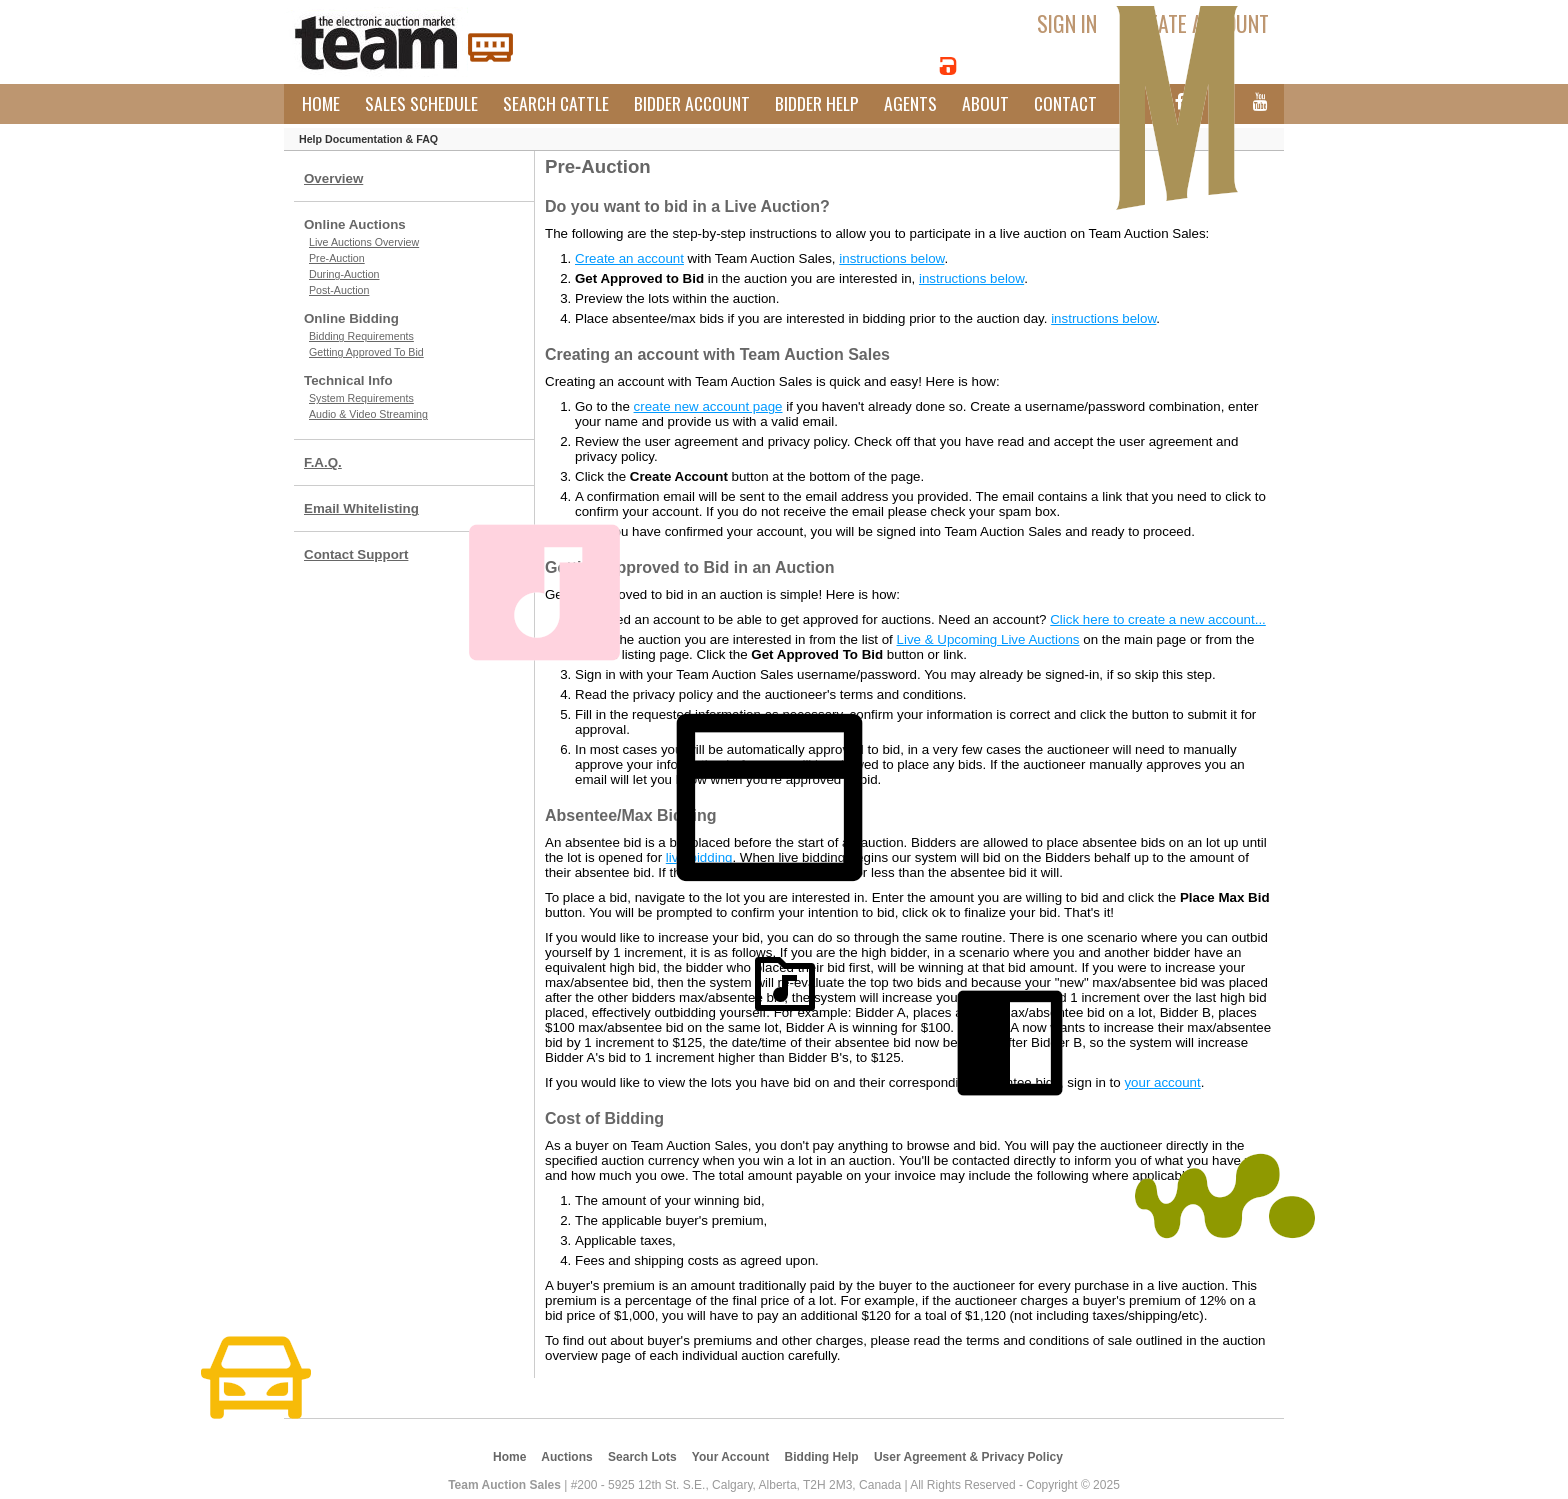  What do you see at coordinates (544, 592) in the screenshot?
I see `play or access music files` at bounding box center [544, 592].